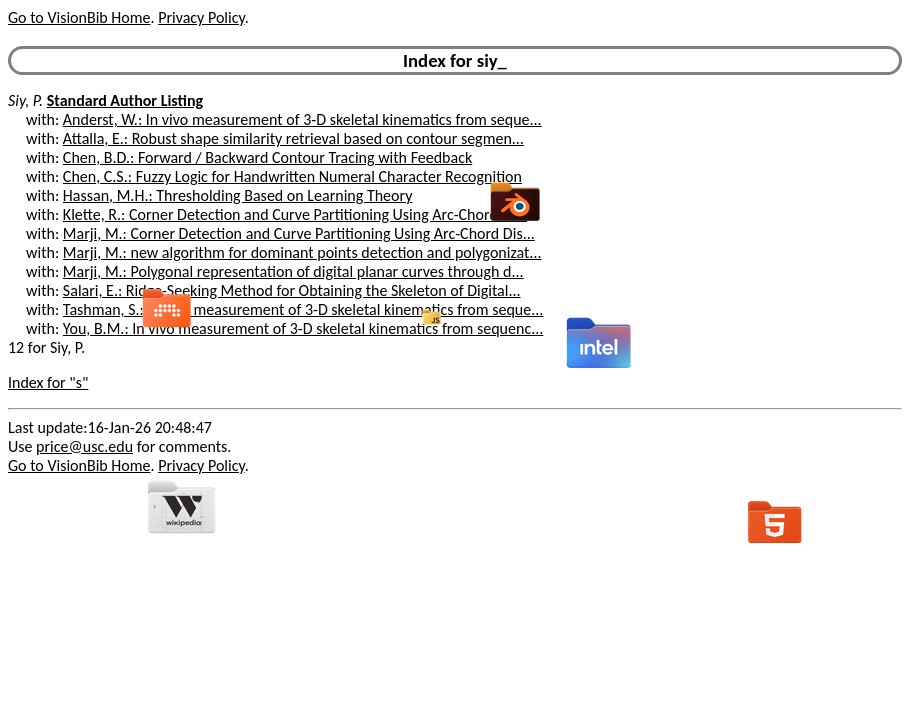  Describe the element at coordinates (181, 508) in the screenshot. I see `open folder containing saved wikipedia articles` at that location.